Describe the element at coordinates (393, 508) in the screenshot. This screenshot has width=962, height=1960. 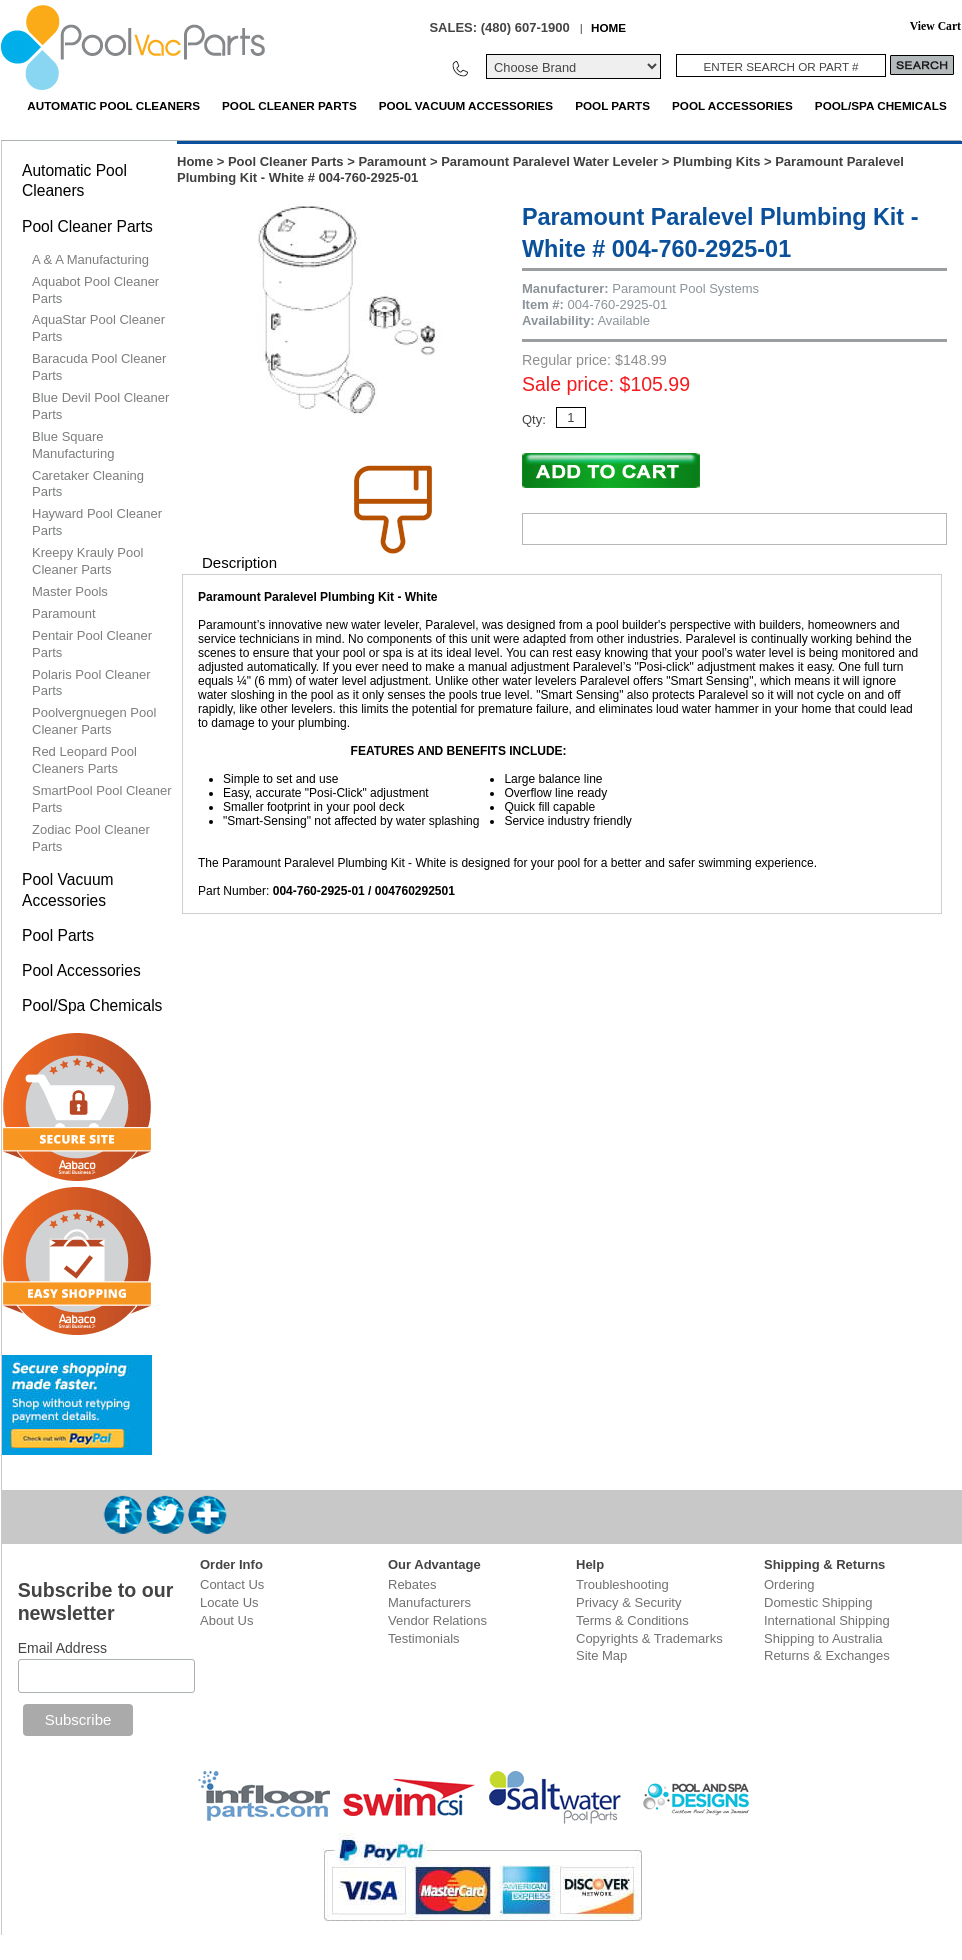
I see `access painting or drawing tools` at that location.